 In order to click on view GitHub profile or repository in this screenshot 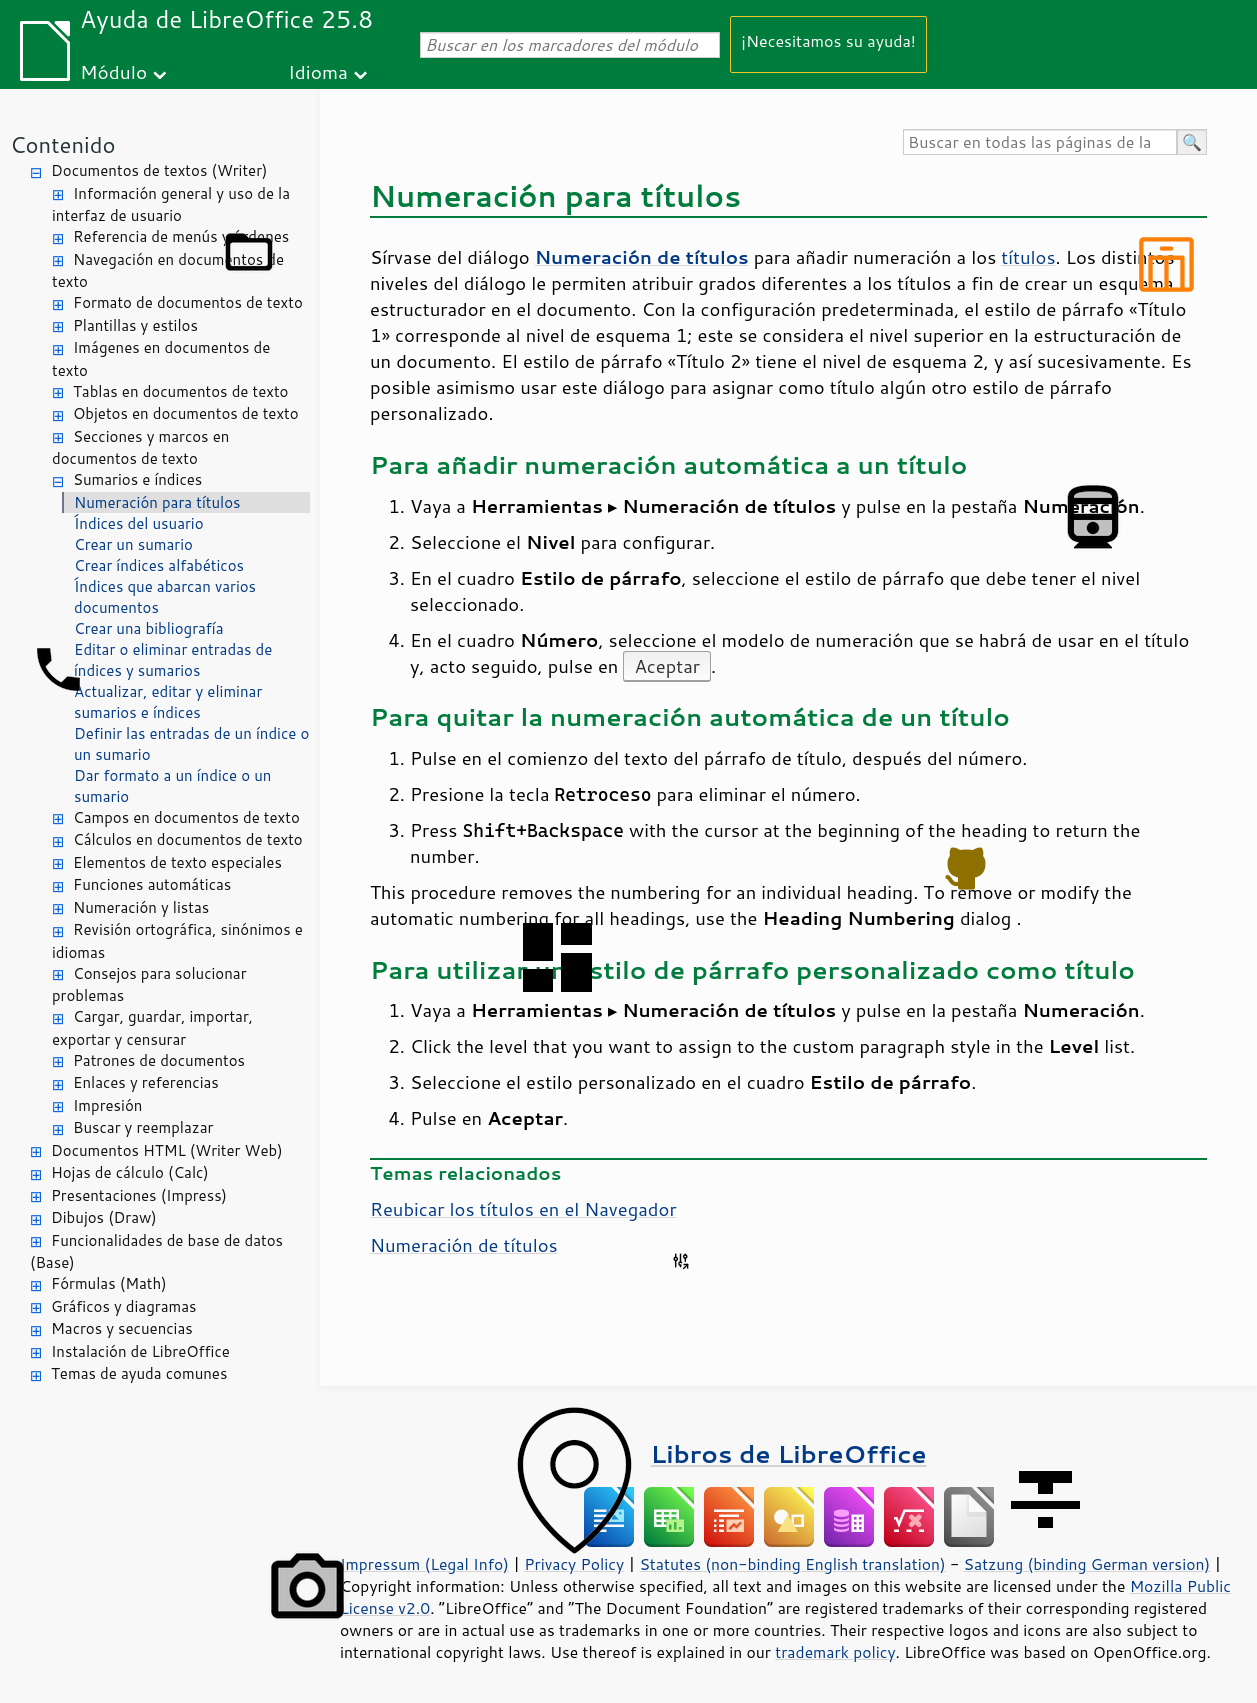, I will do `click(966, 868)`.